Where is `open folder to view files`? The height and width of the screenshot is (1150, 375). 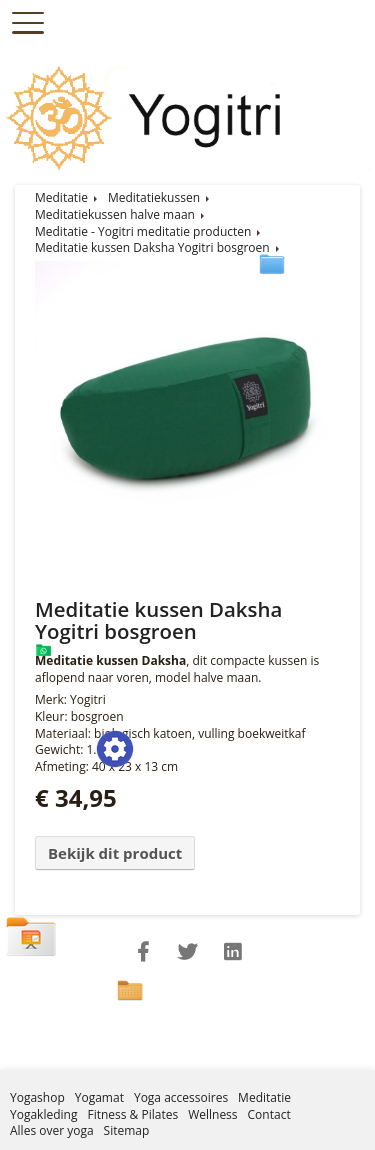
open folder to view files is located at coordinates (272, 264).